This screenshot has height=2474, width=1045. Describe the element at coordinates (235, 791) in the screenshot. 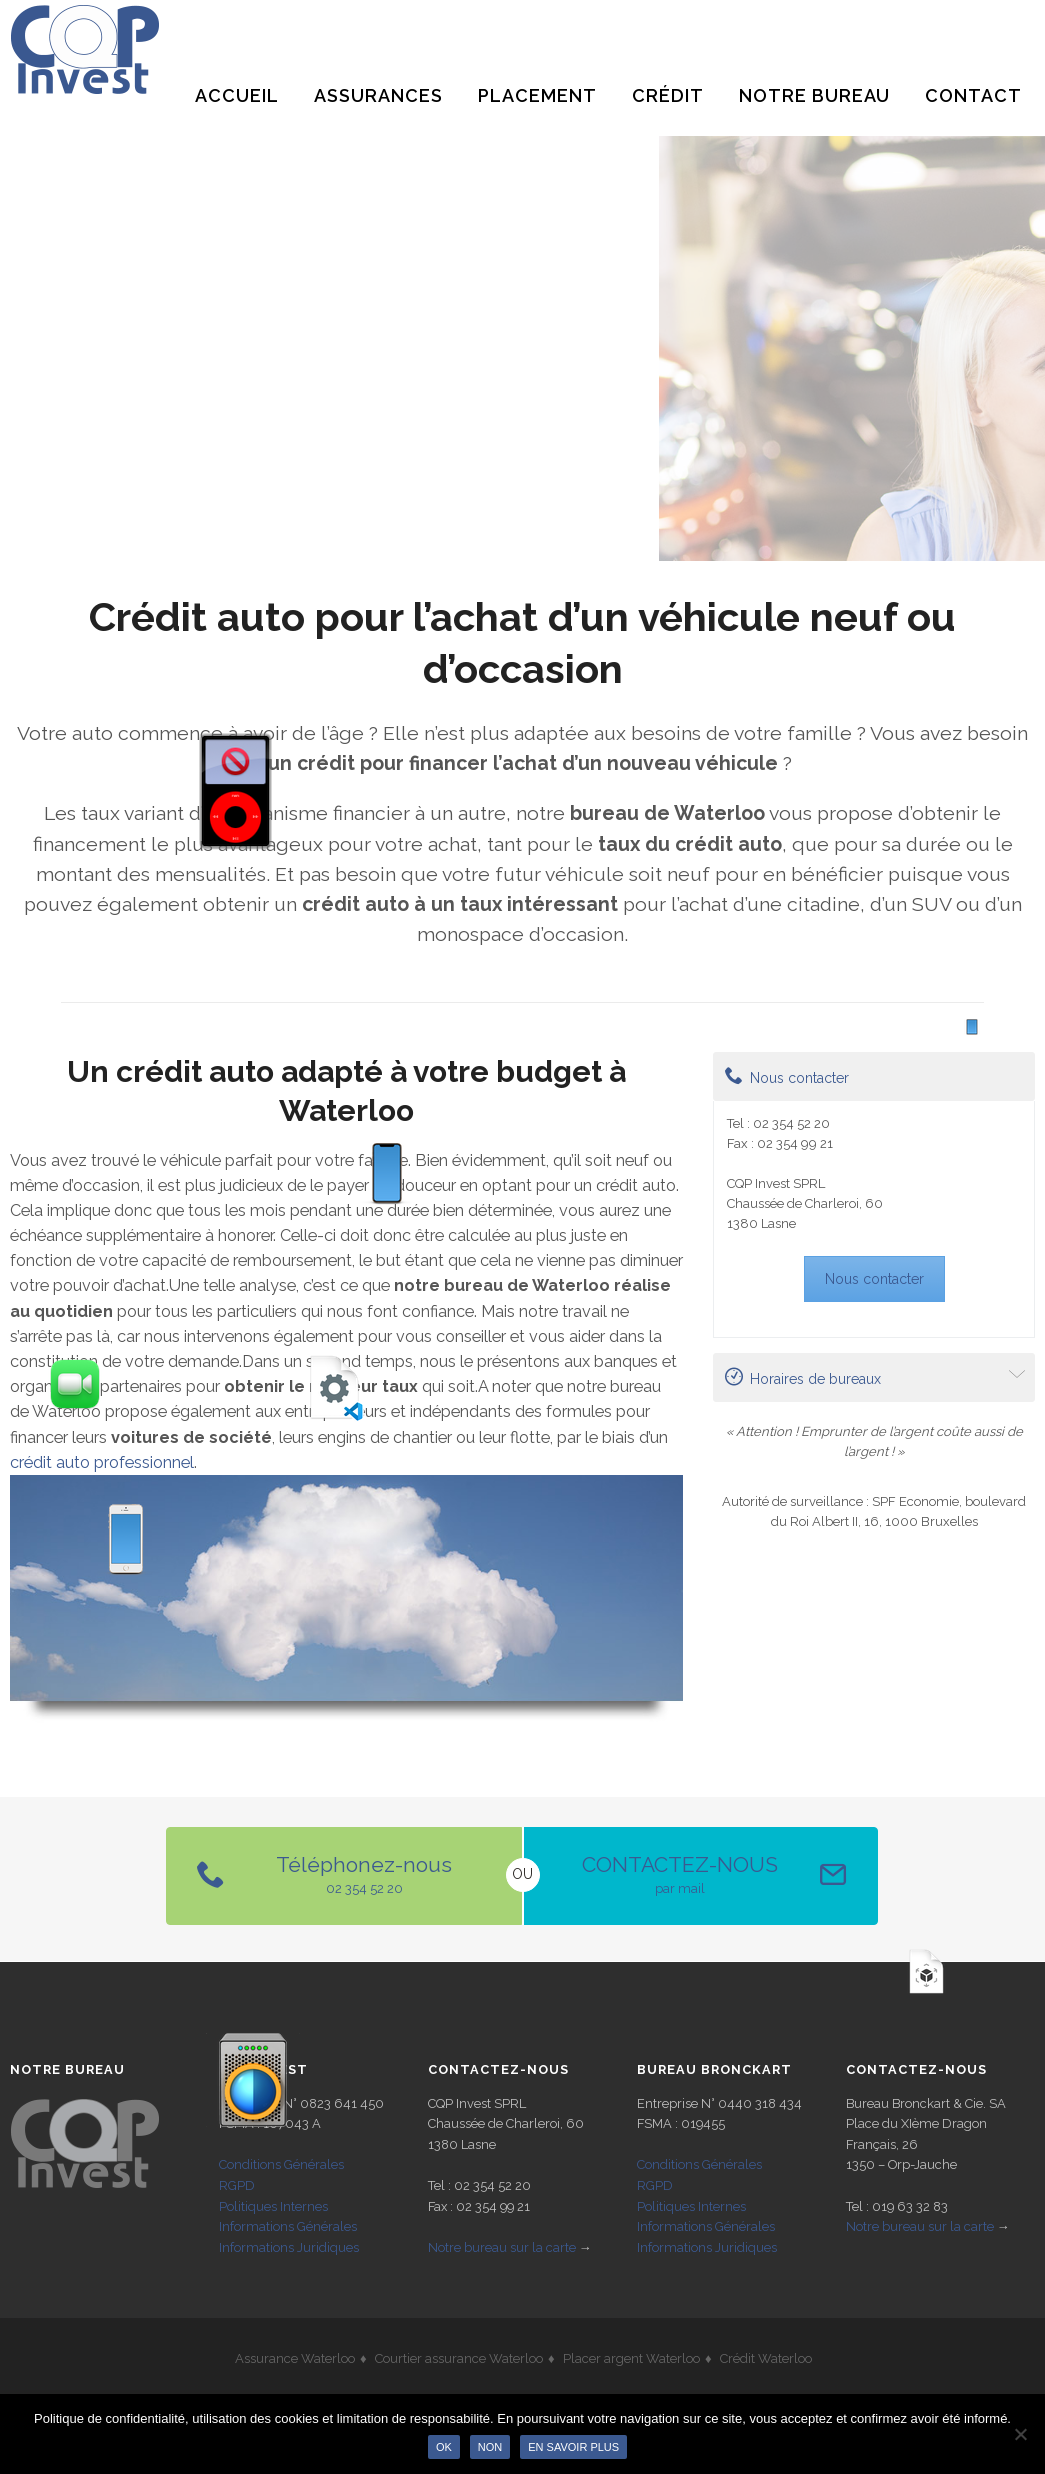

I see `iPod device with sync error or connection issue` at that location.